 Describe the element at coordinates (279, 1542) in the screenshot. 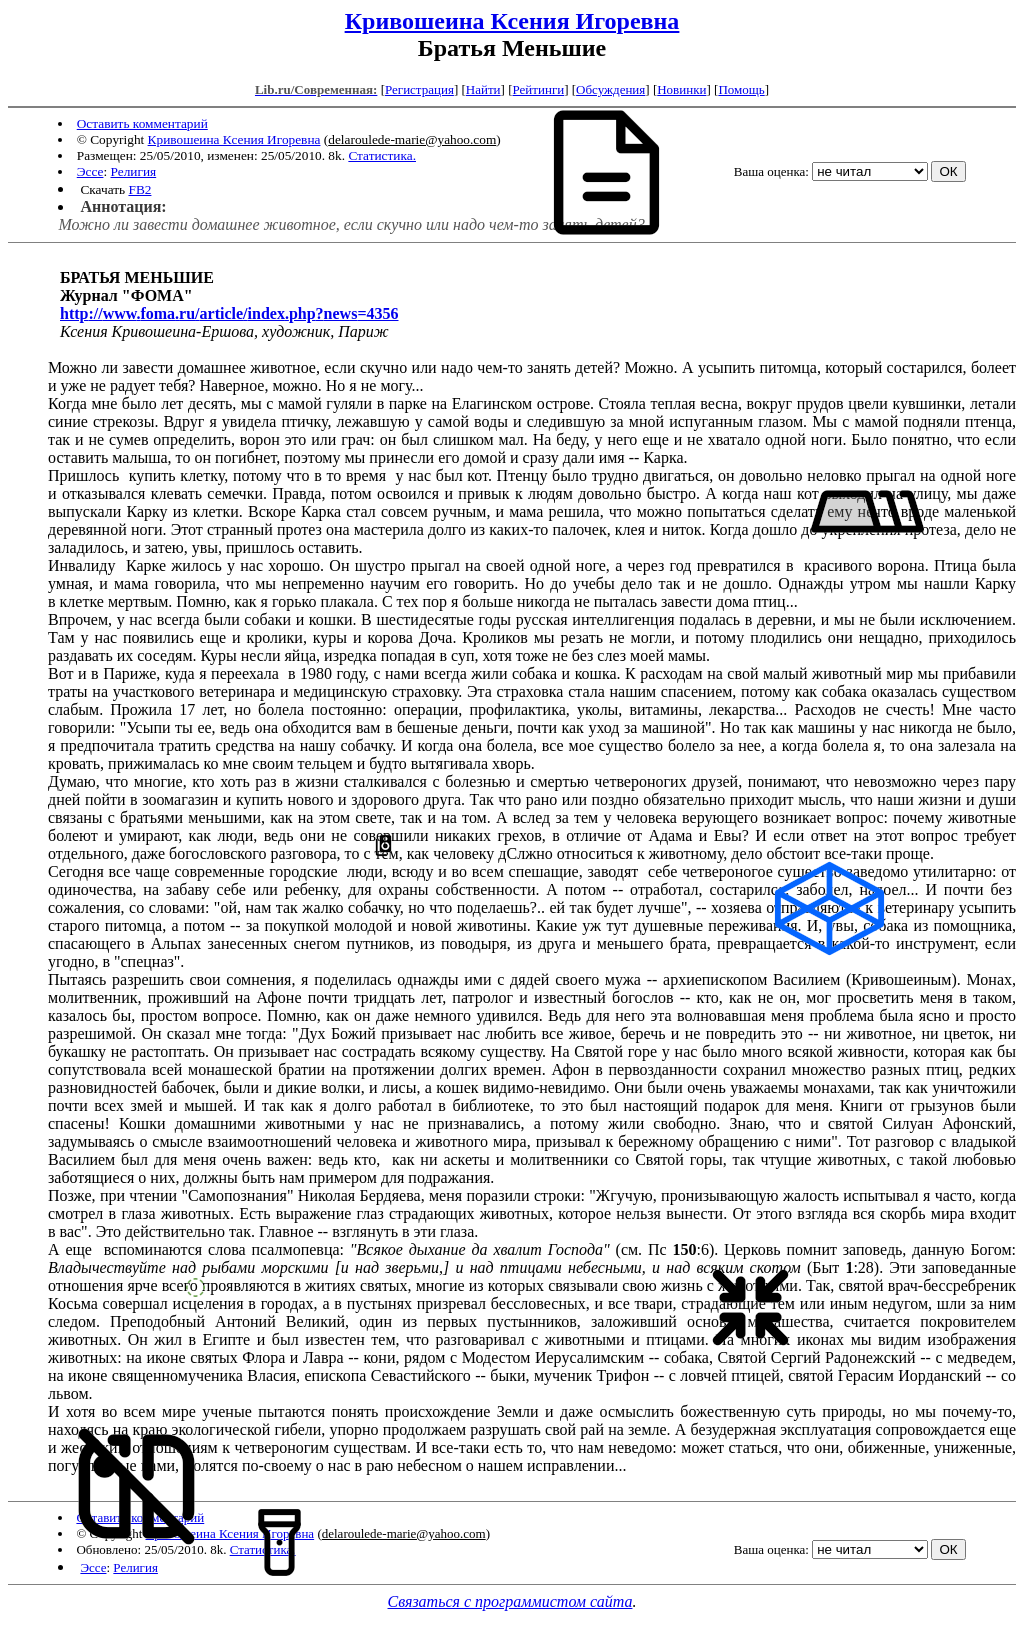

I see `turn on device flashlight` at that location.